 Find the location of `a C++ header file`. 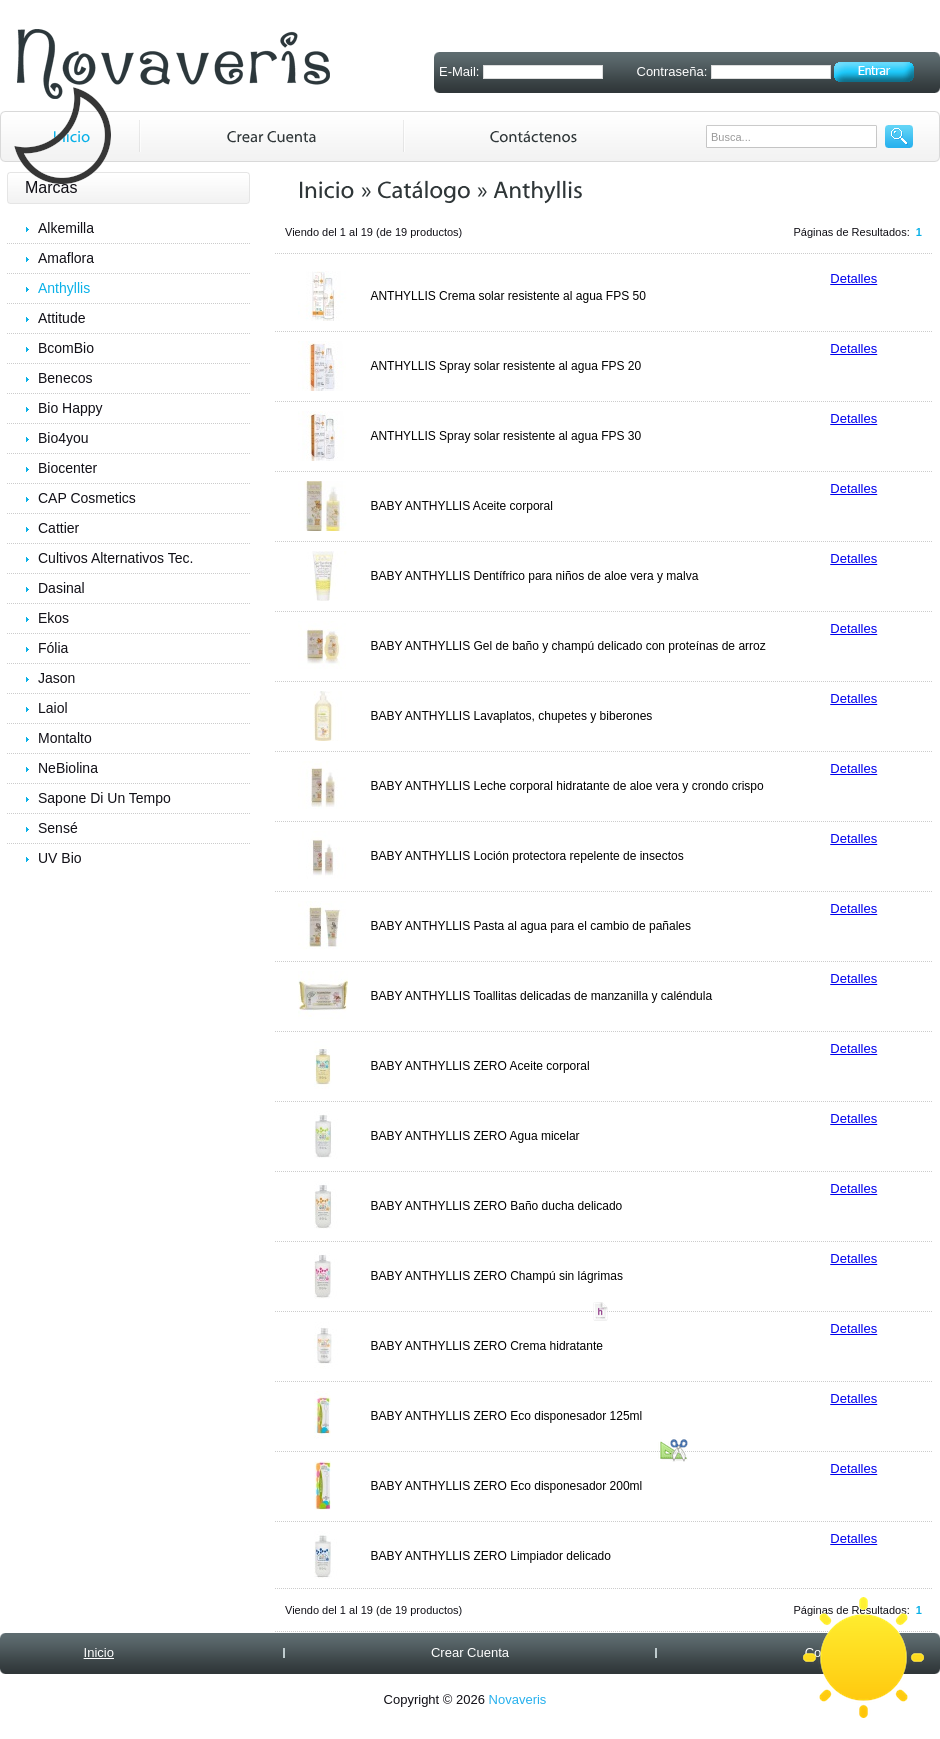

a C++ header file is located at coordinates (600, 1311).